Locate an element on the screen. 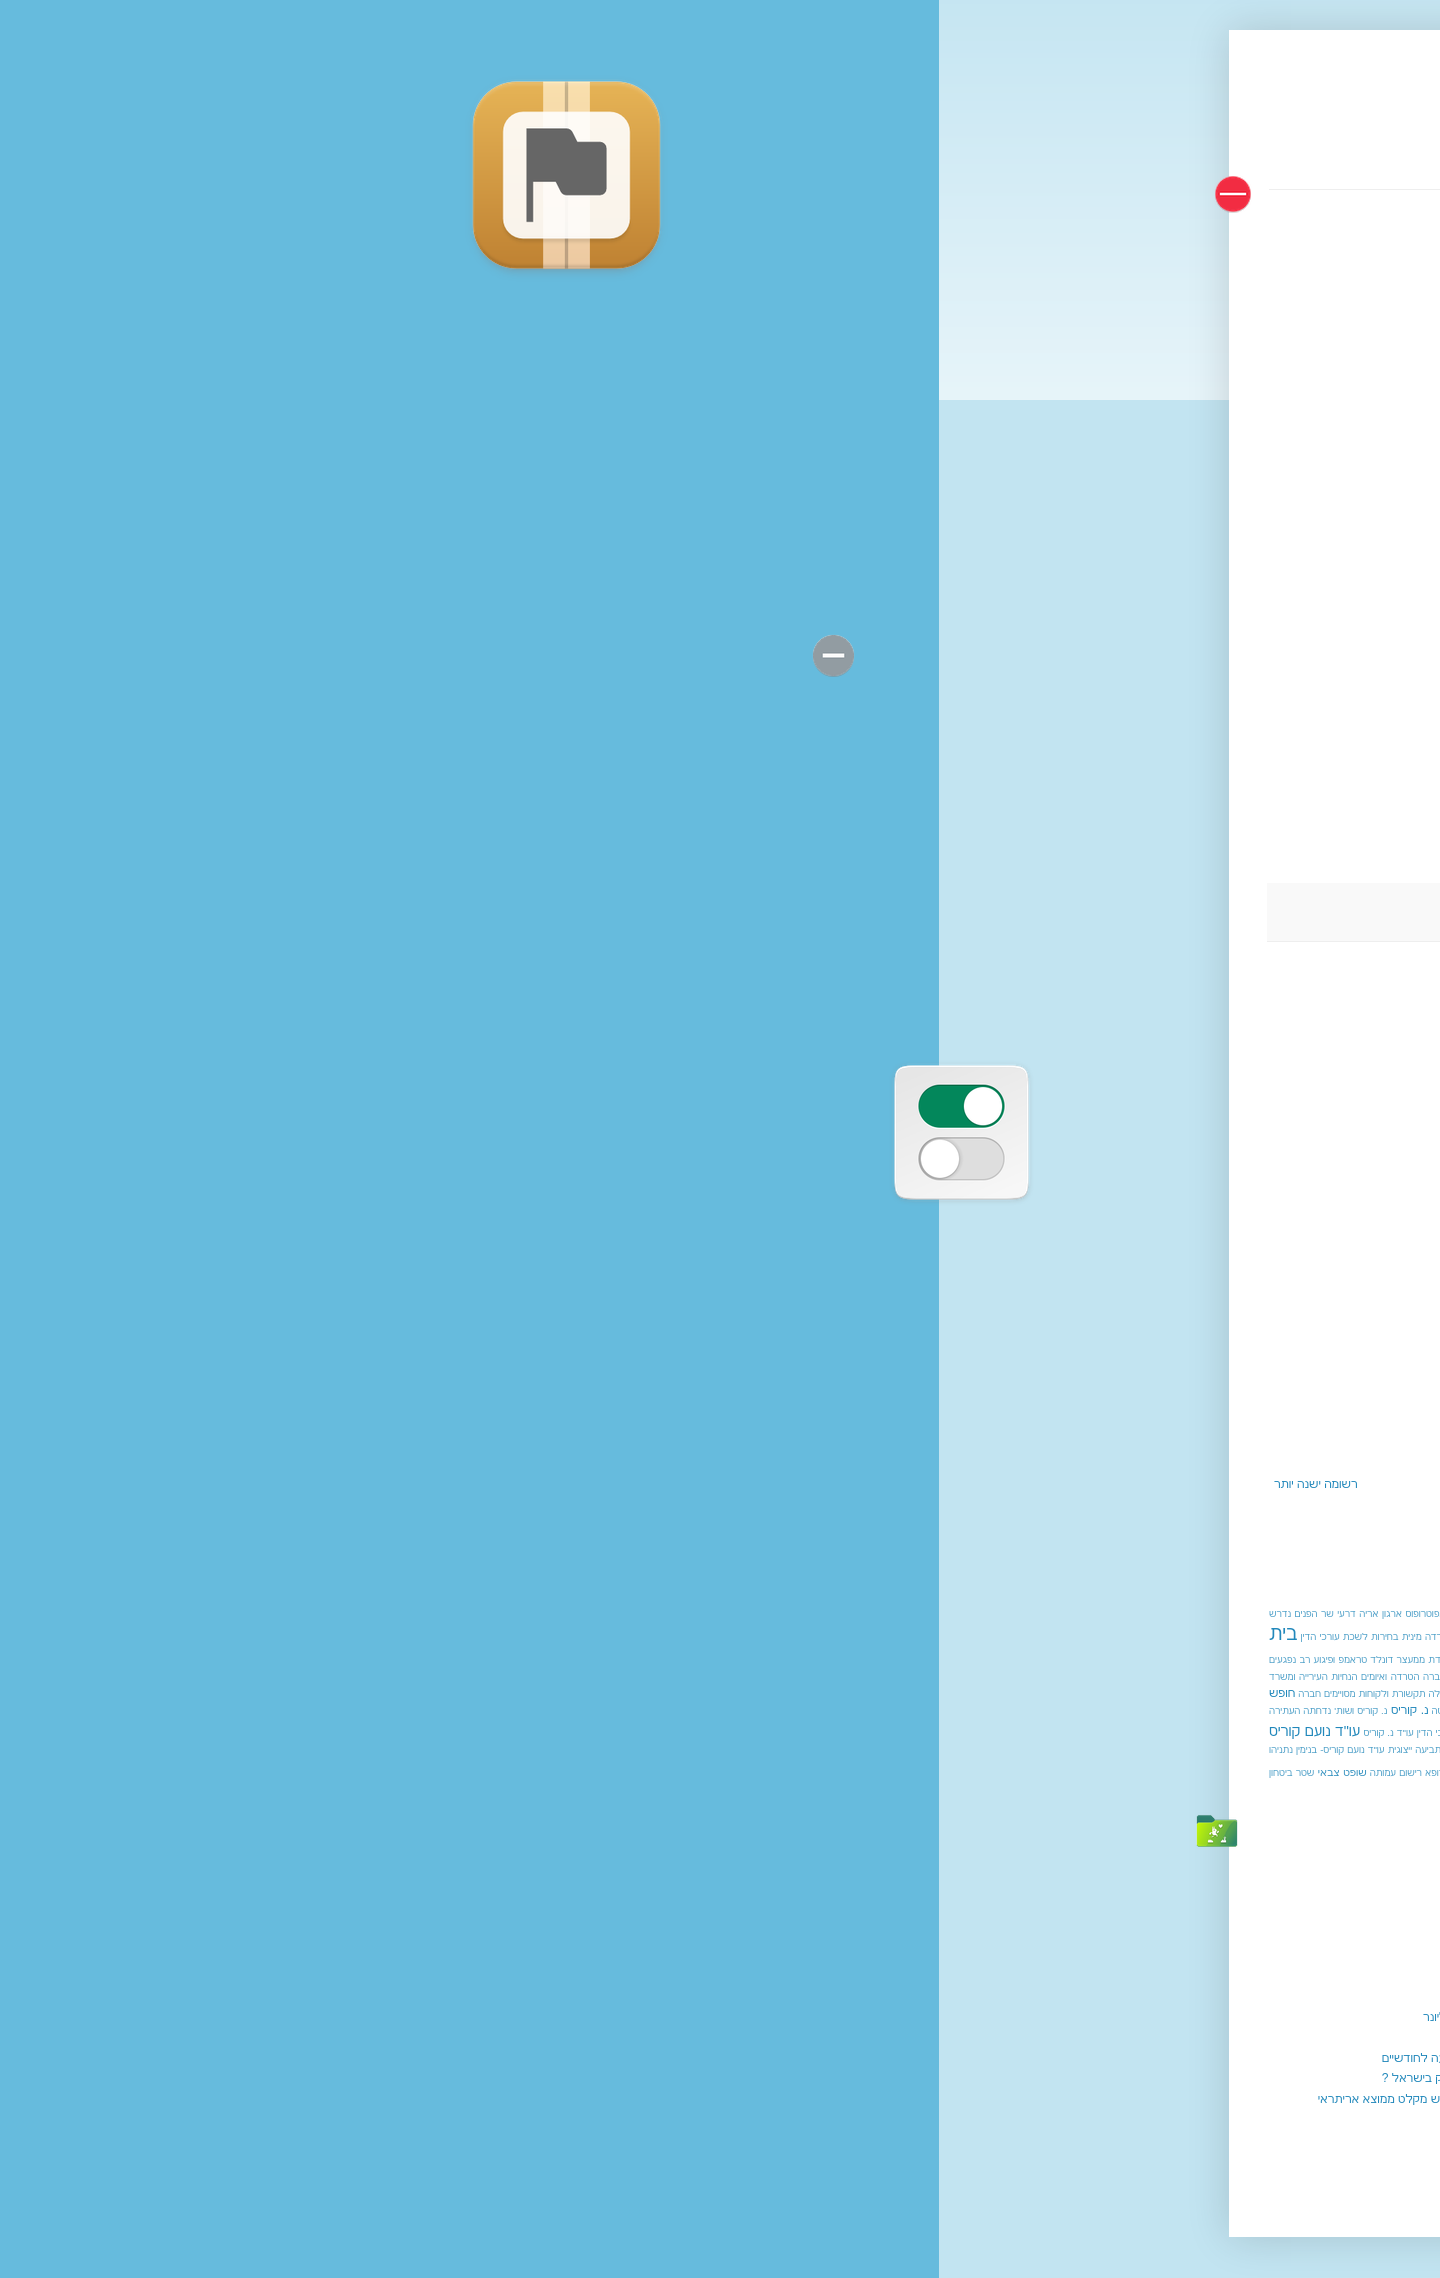  open your gamejolt games folder is located at coordinates (1217, 1832).